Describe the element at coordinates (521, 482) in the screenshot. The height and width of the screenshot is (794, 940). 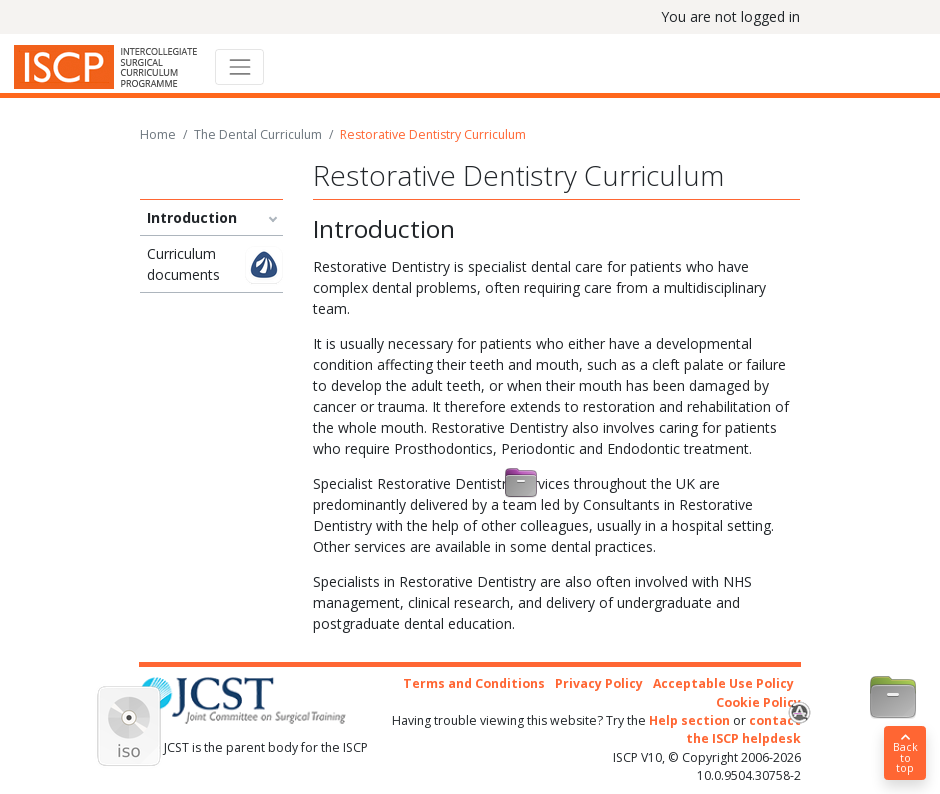
I see `open the file manager application` at that location.